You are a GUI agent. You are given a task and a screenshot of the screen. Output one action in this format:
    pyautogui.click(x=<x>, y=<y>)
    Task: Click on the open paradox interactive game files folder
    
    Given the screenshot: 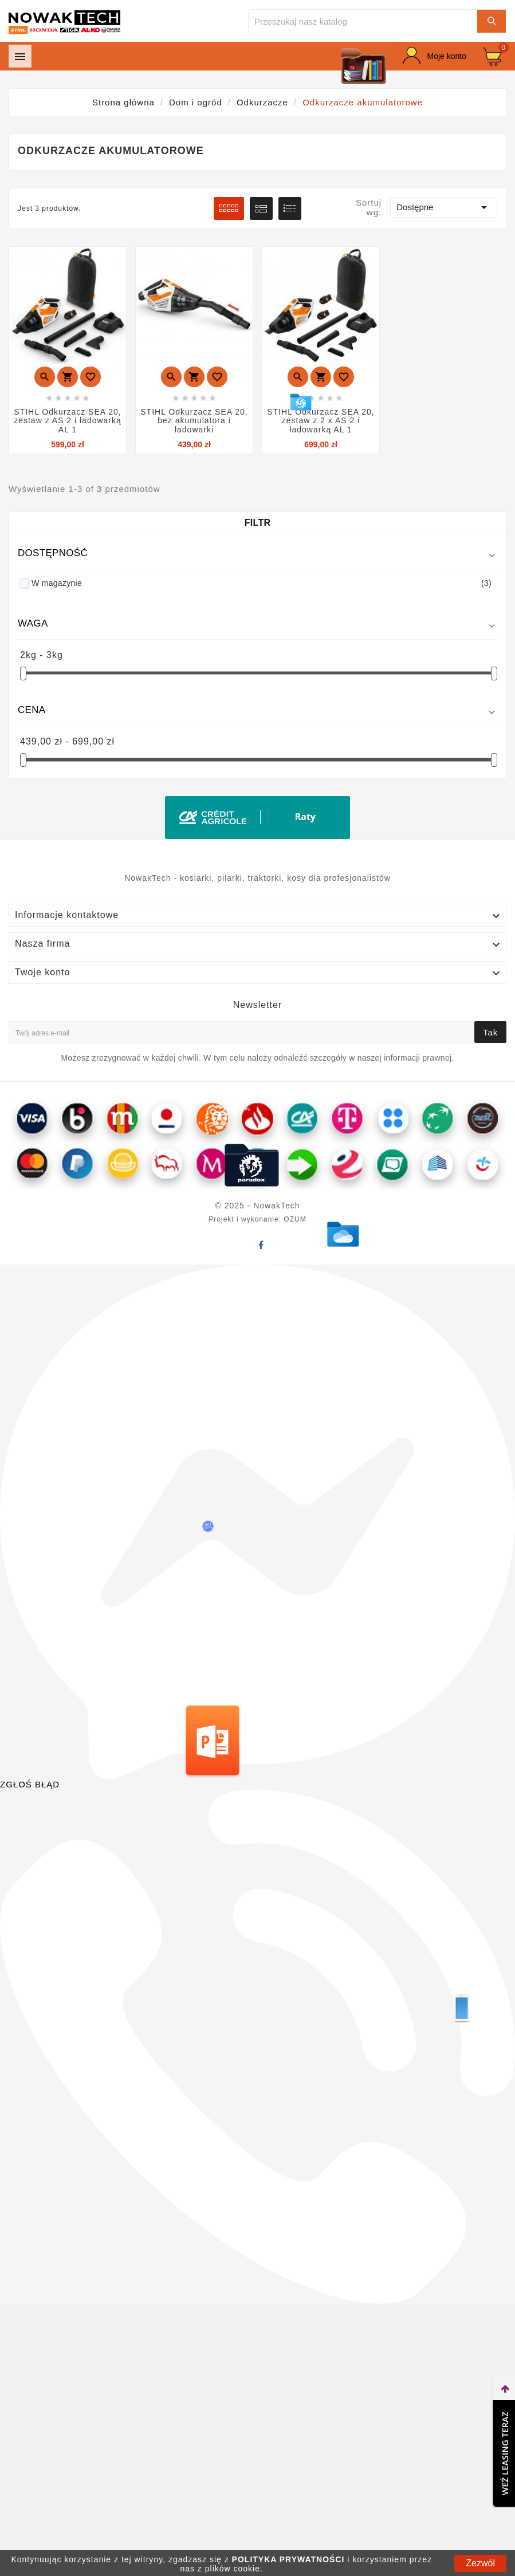 What is the action you would take?
    pyautogui.click(x=251, y=1167)
    